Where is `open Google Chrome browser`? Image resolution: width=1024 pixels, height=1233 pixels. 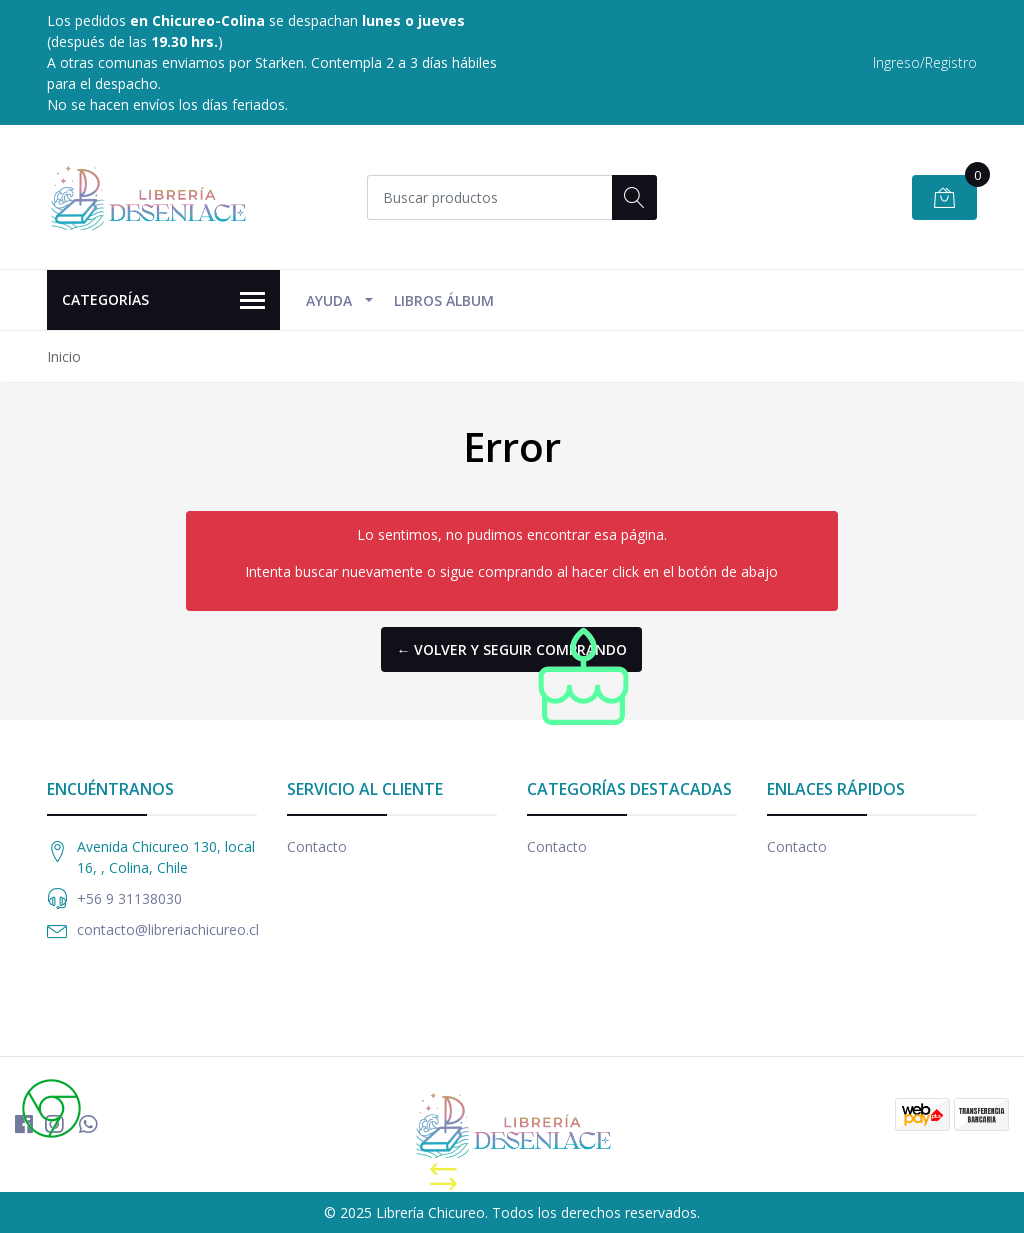
open Google Chrome browser is located at coordinates (51, 1108).